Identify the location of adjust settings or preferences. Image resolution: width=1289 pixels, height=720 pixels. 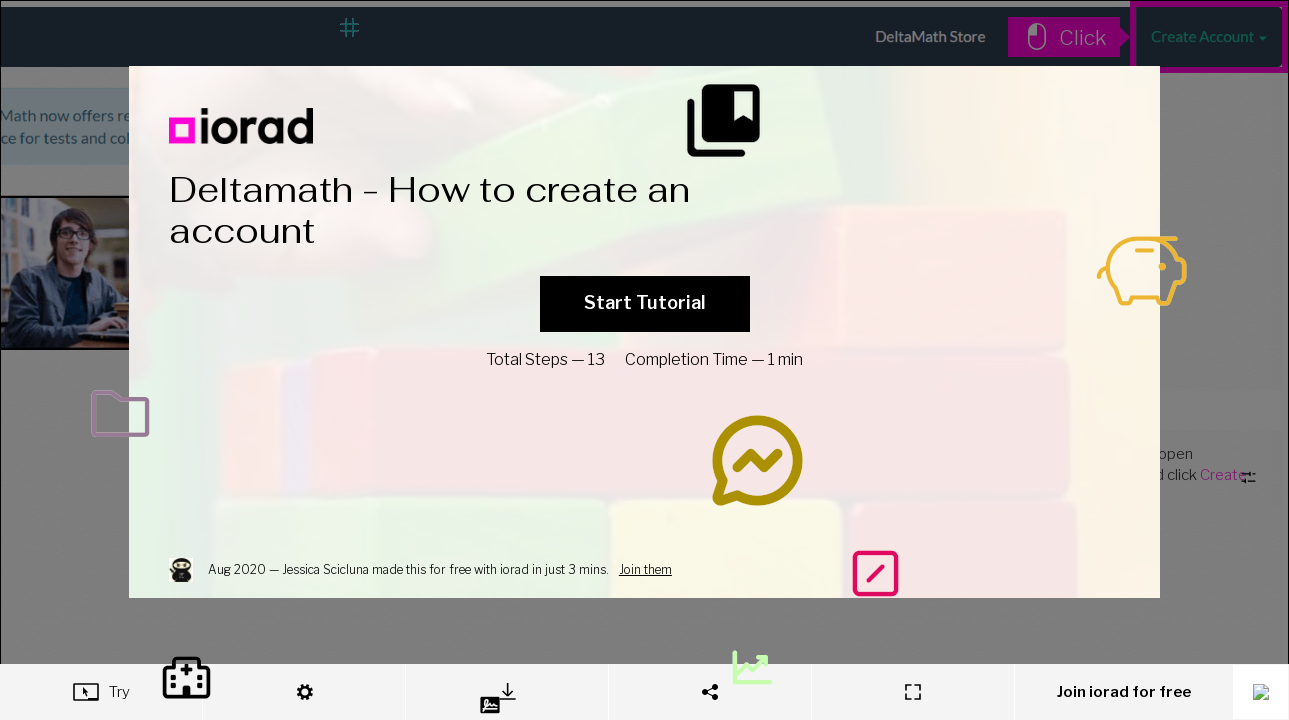
(1248, 477).